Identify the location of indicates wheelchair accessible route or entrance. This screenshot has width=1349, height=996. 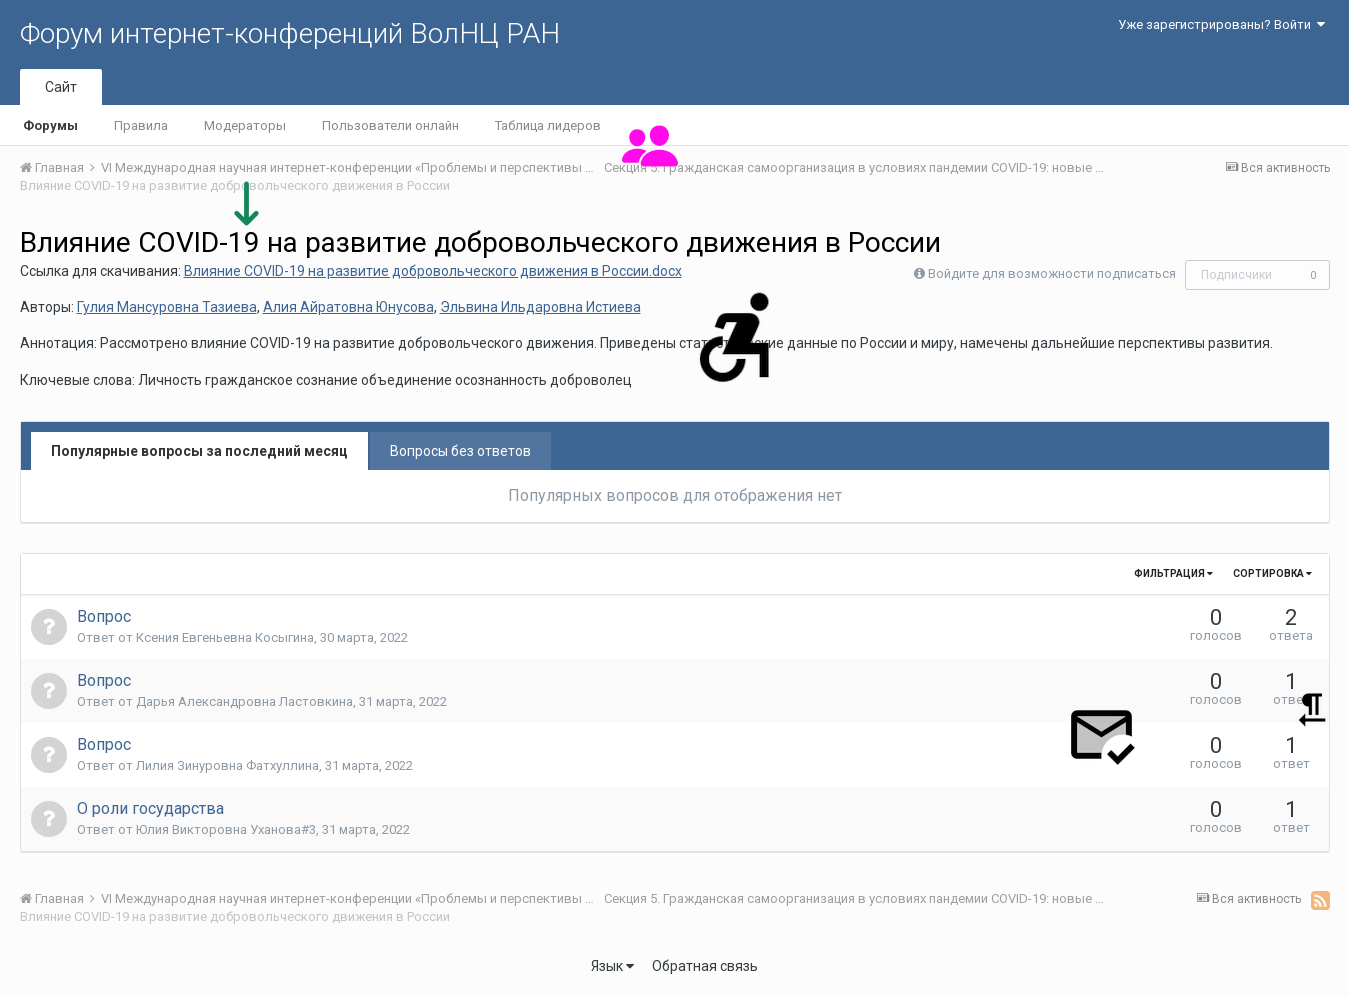
(732, 336).